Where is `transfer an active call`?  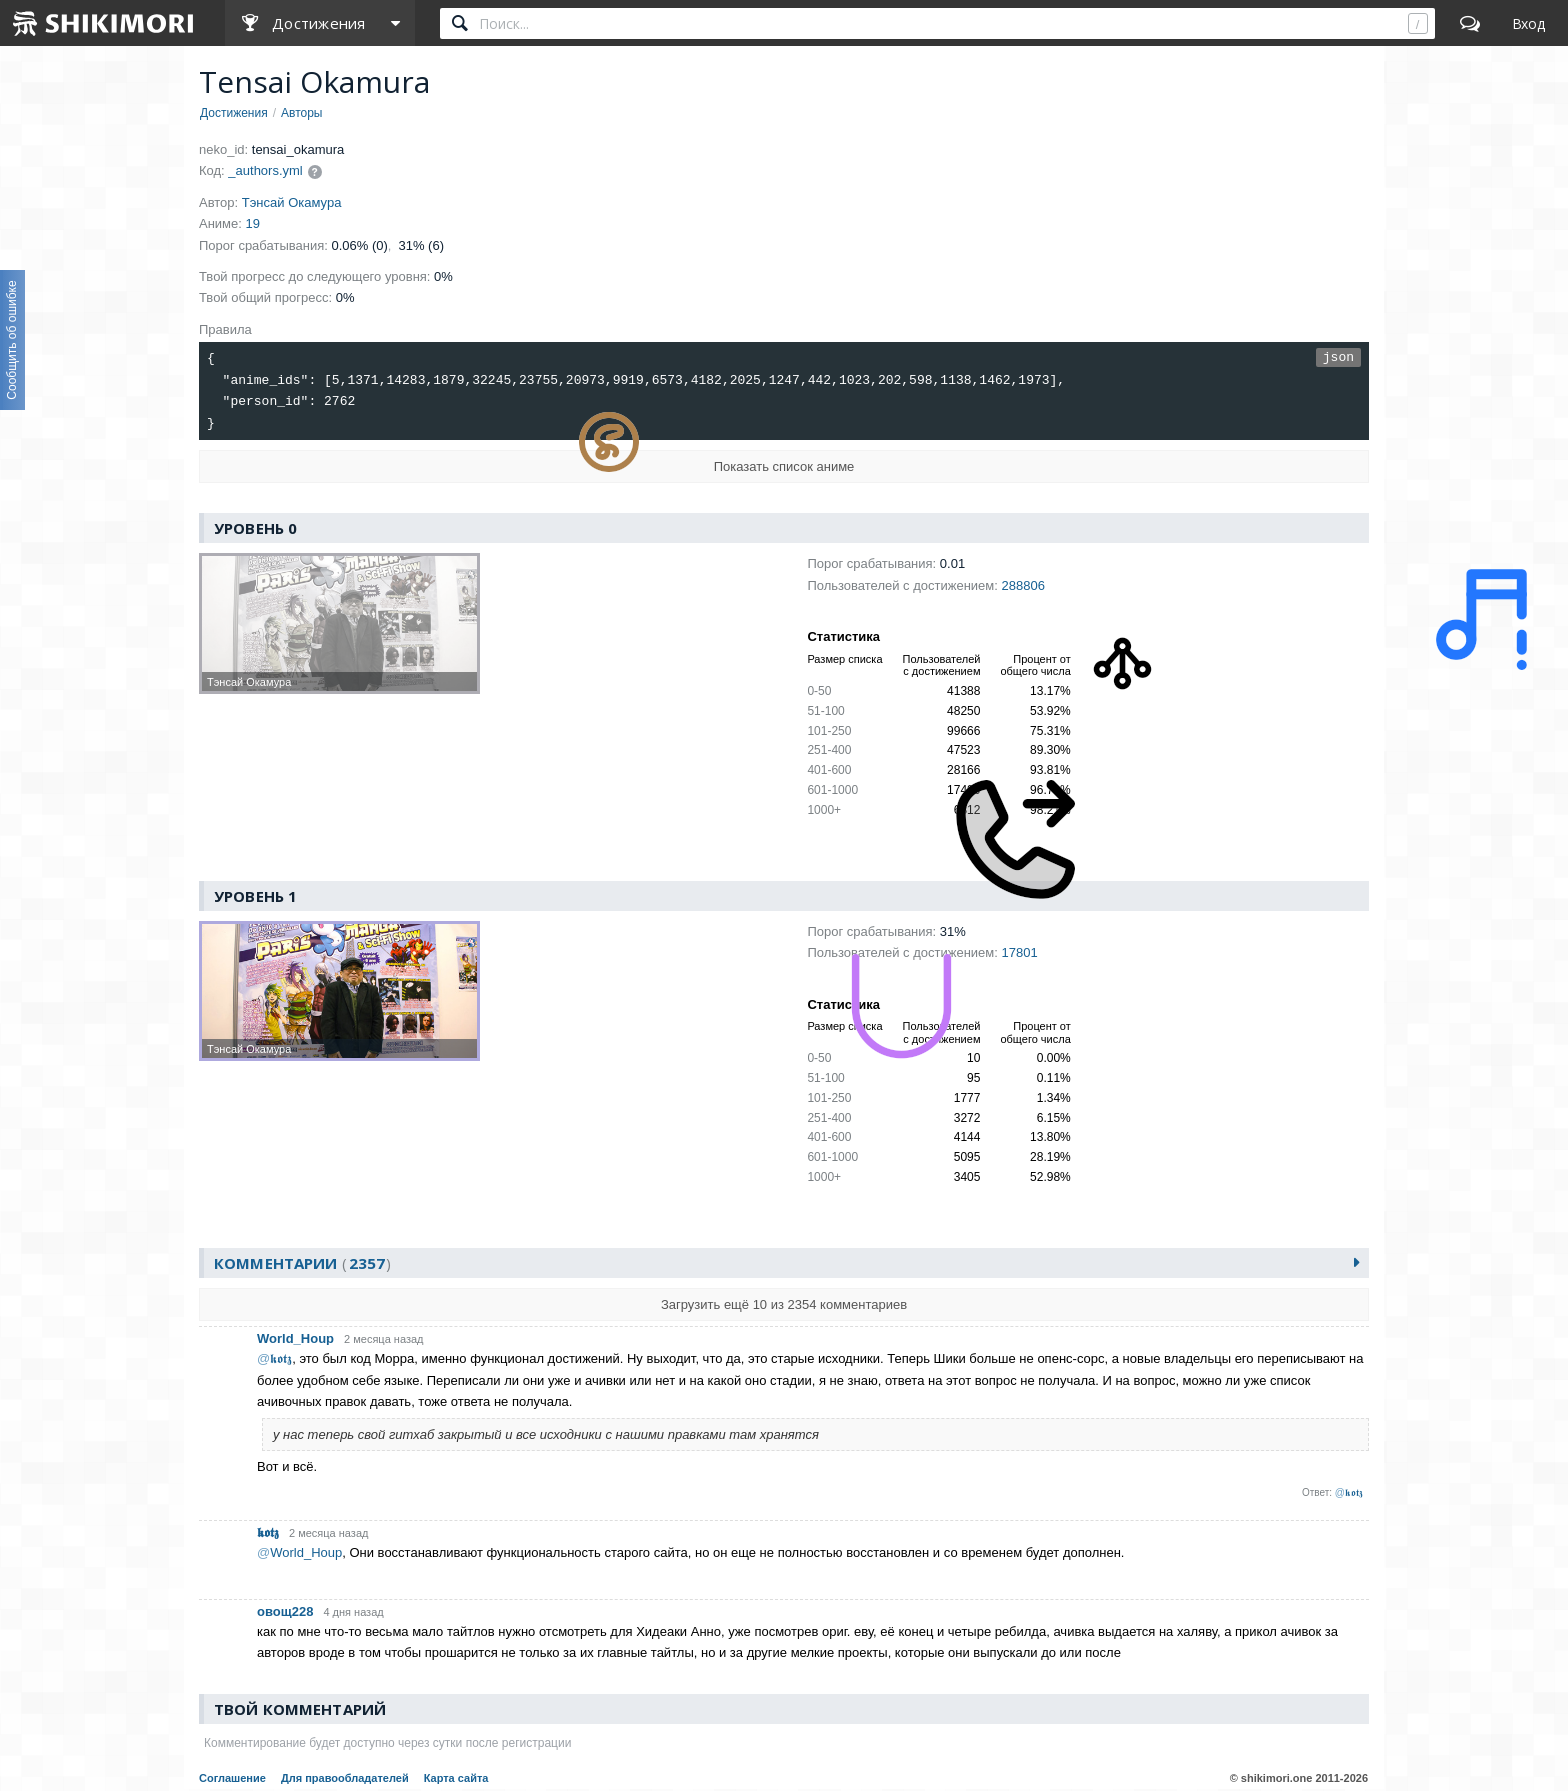 transfer an active call is located at coordinates (1018, 837).